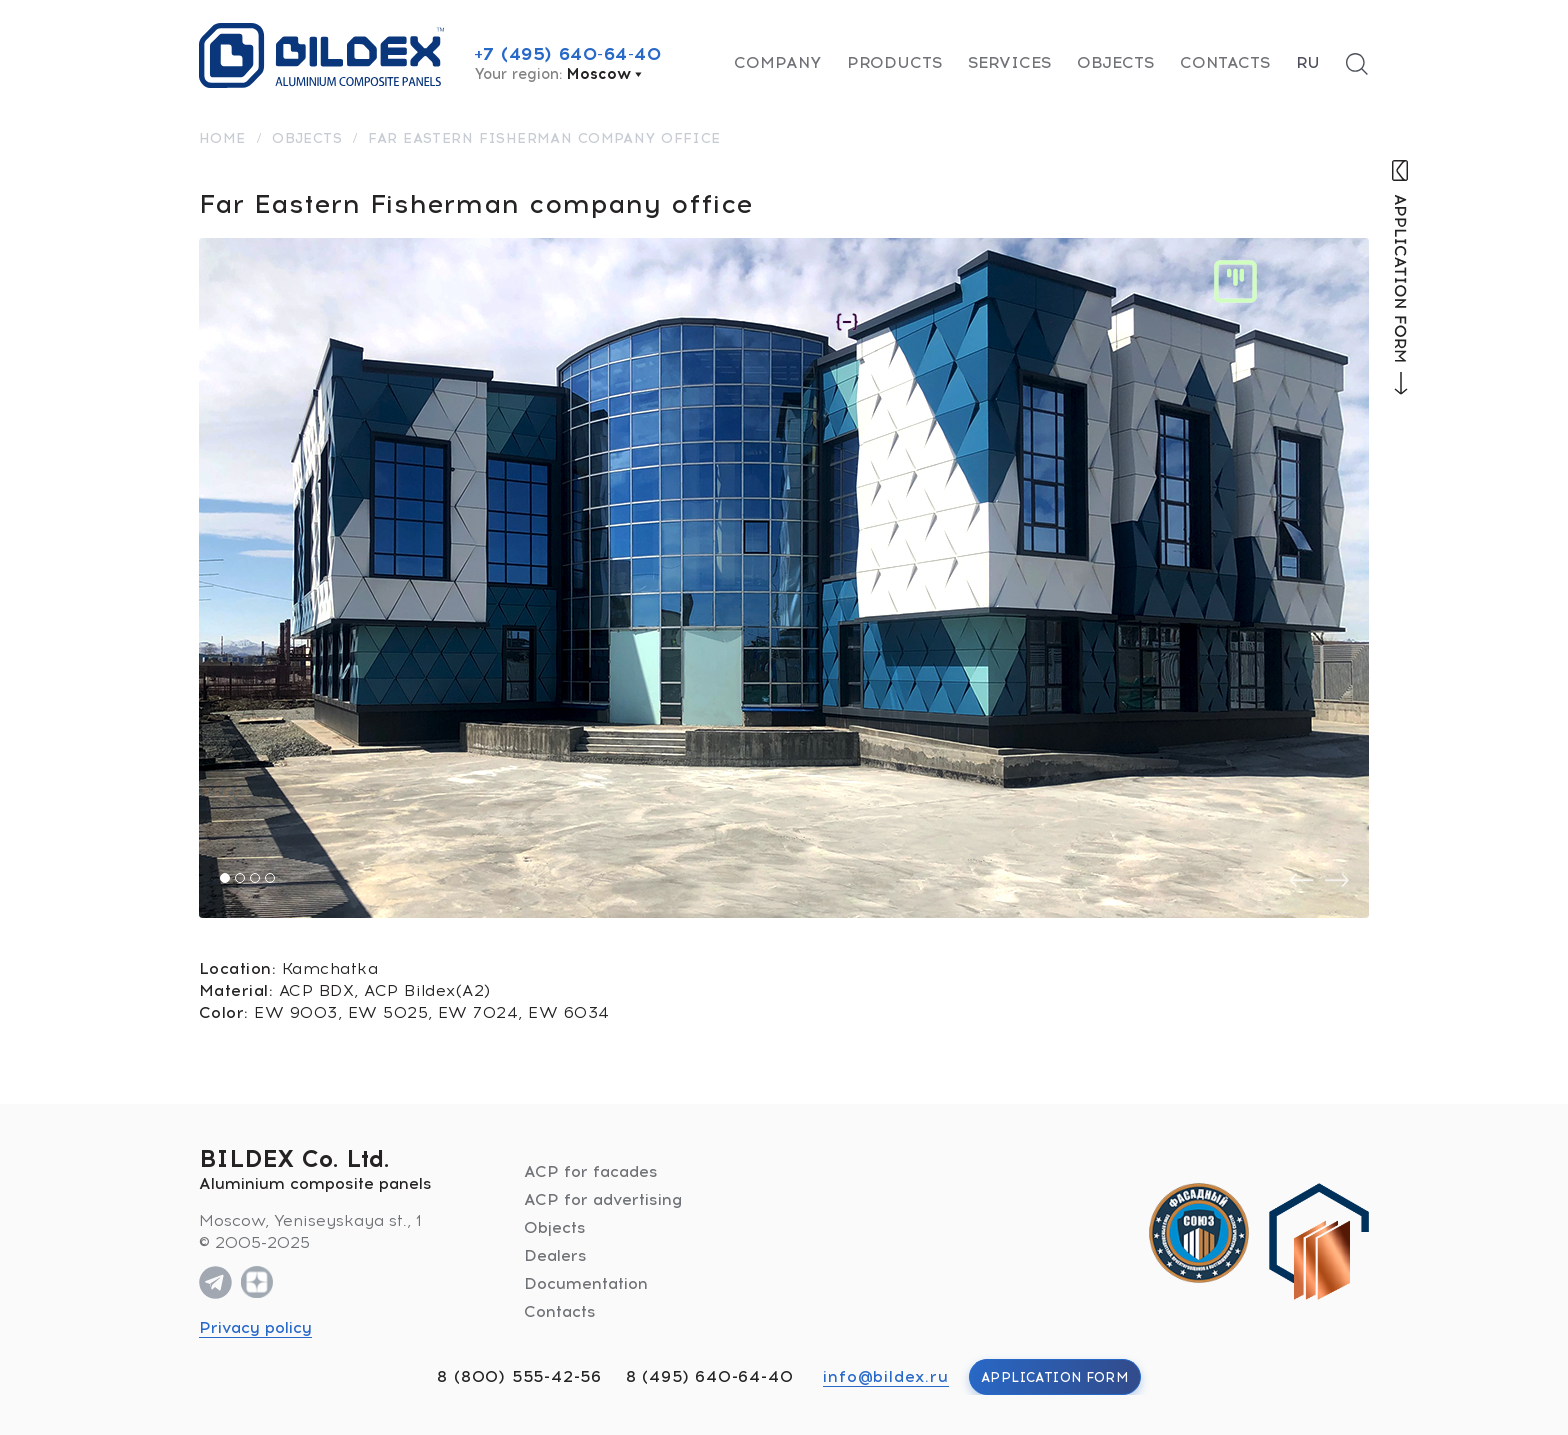 This screenshot has width=1568, height=1435. Describe the element at coordinates (1235, 281) in the screenshot. I see `align content to top center of container` at that location.